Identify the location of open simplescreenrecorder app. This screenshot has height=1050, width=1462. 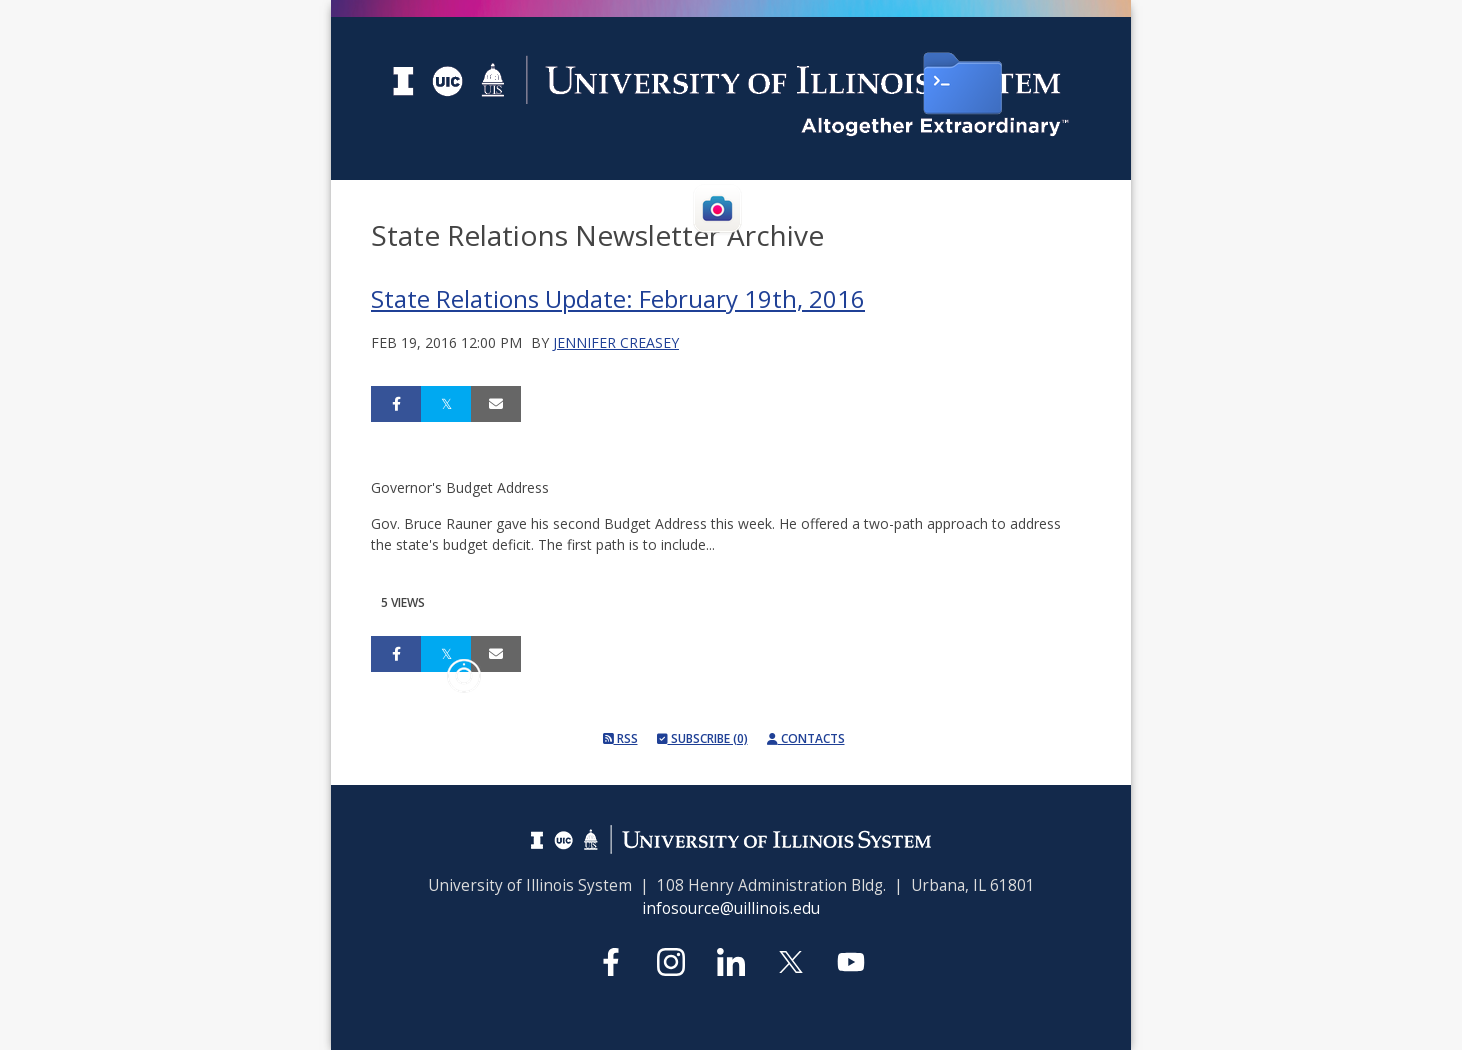
(717, 208).